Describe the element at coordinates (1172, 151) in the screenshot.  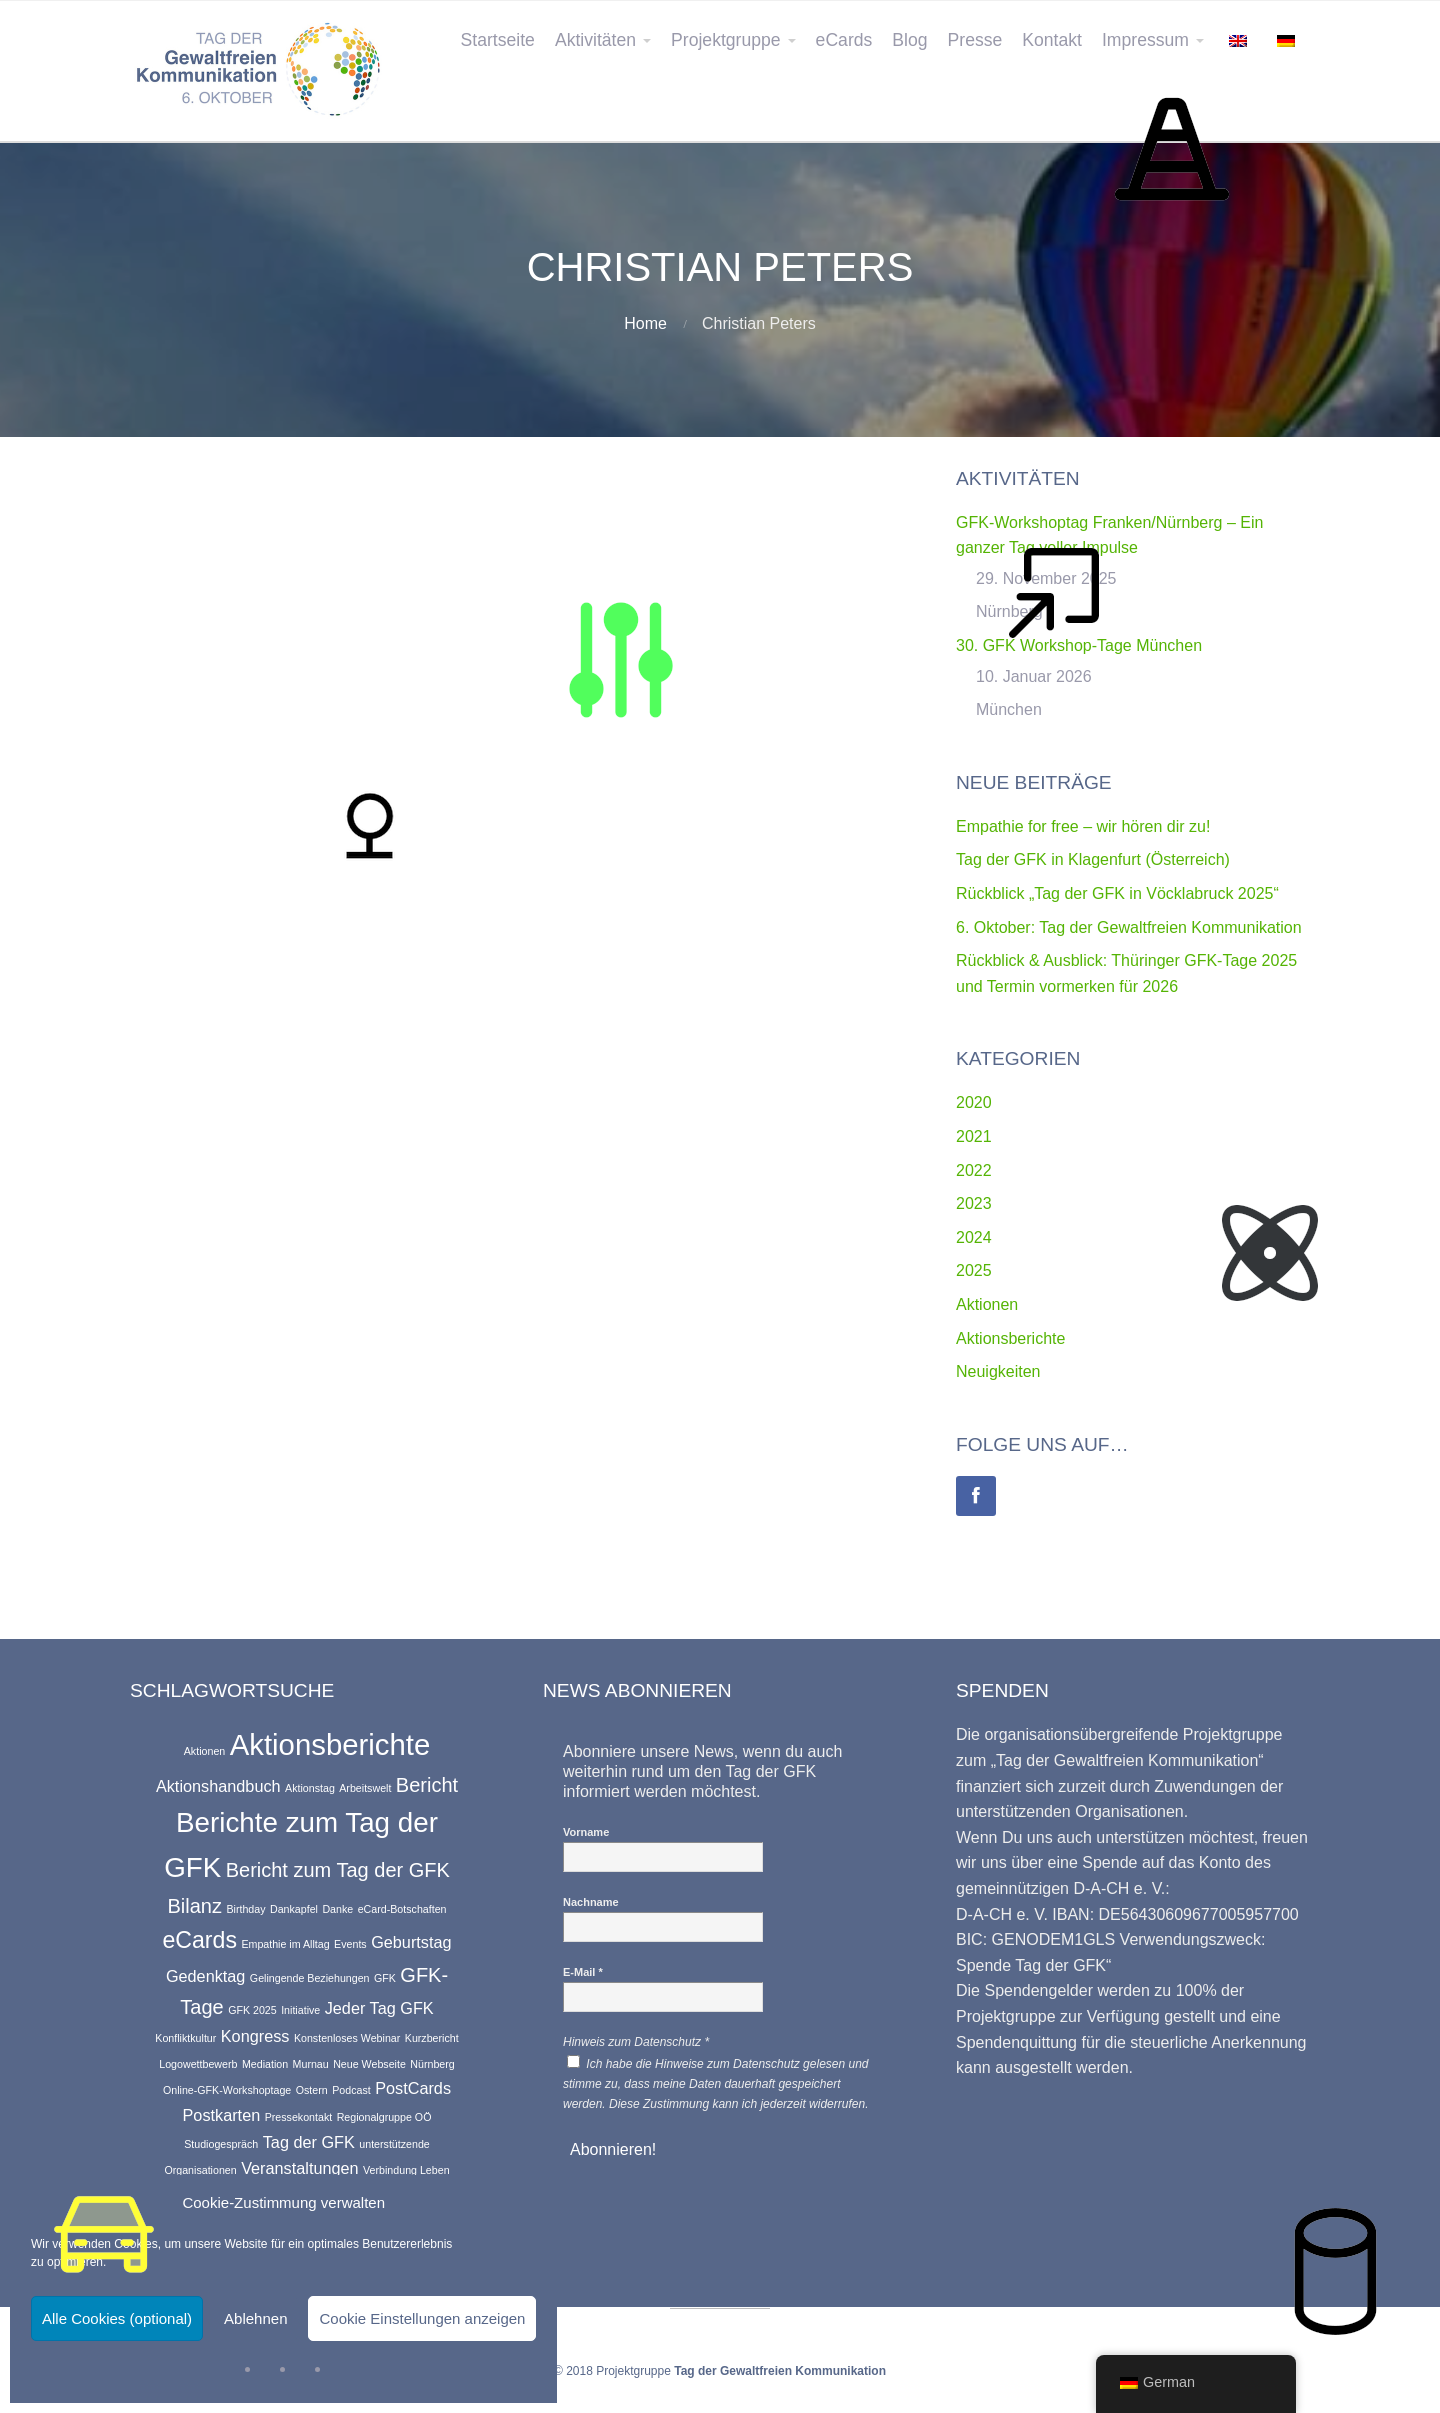
I see `indicates construction or maintenance in progress` at that location.